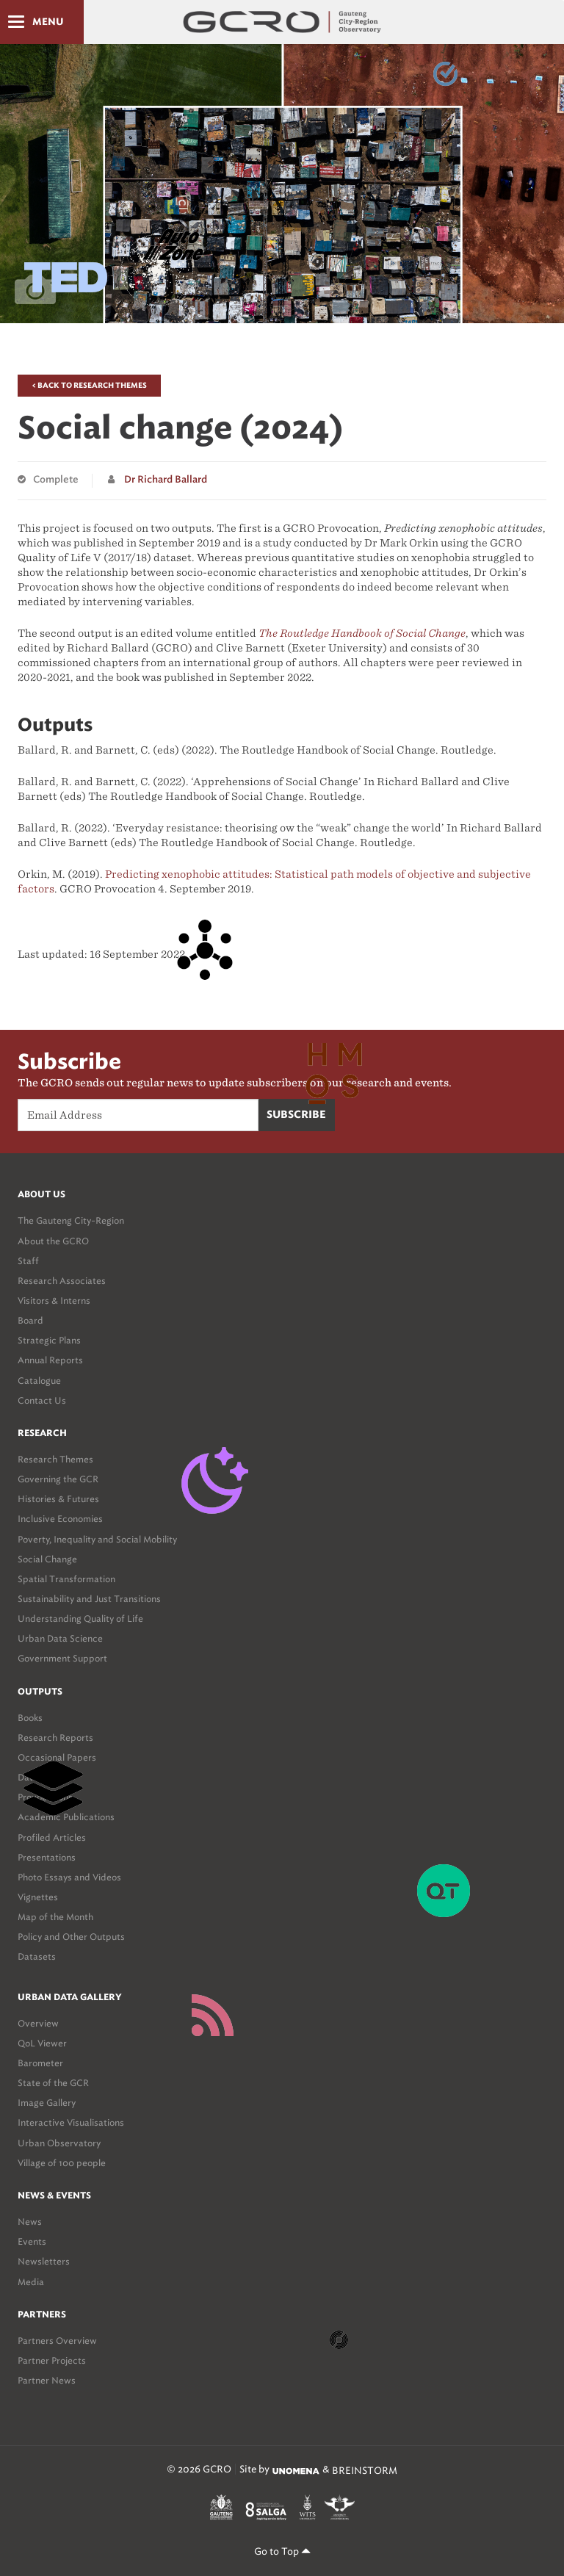 This screenshot has width=564, height=2576. What do you see at coordinates (339, 2339) in the screenshot?
I see `open discogs music database` at bounding box center [339, 2339].